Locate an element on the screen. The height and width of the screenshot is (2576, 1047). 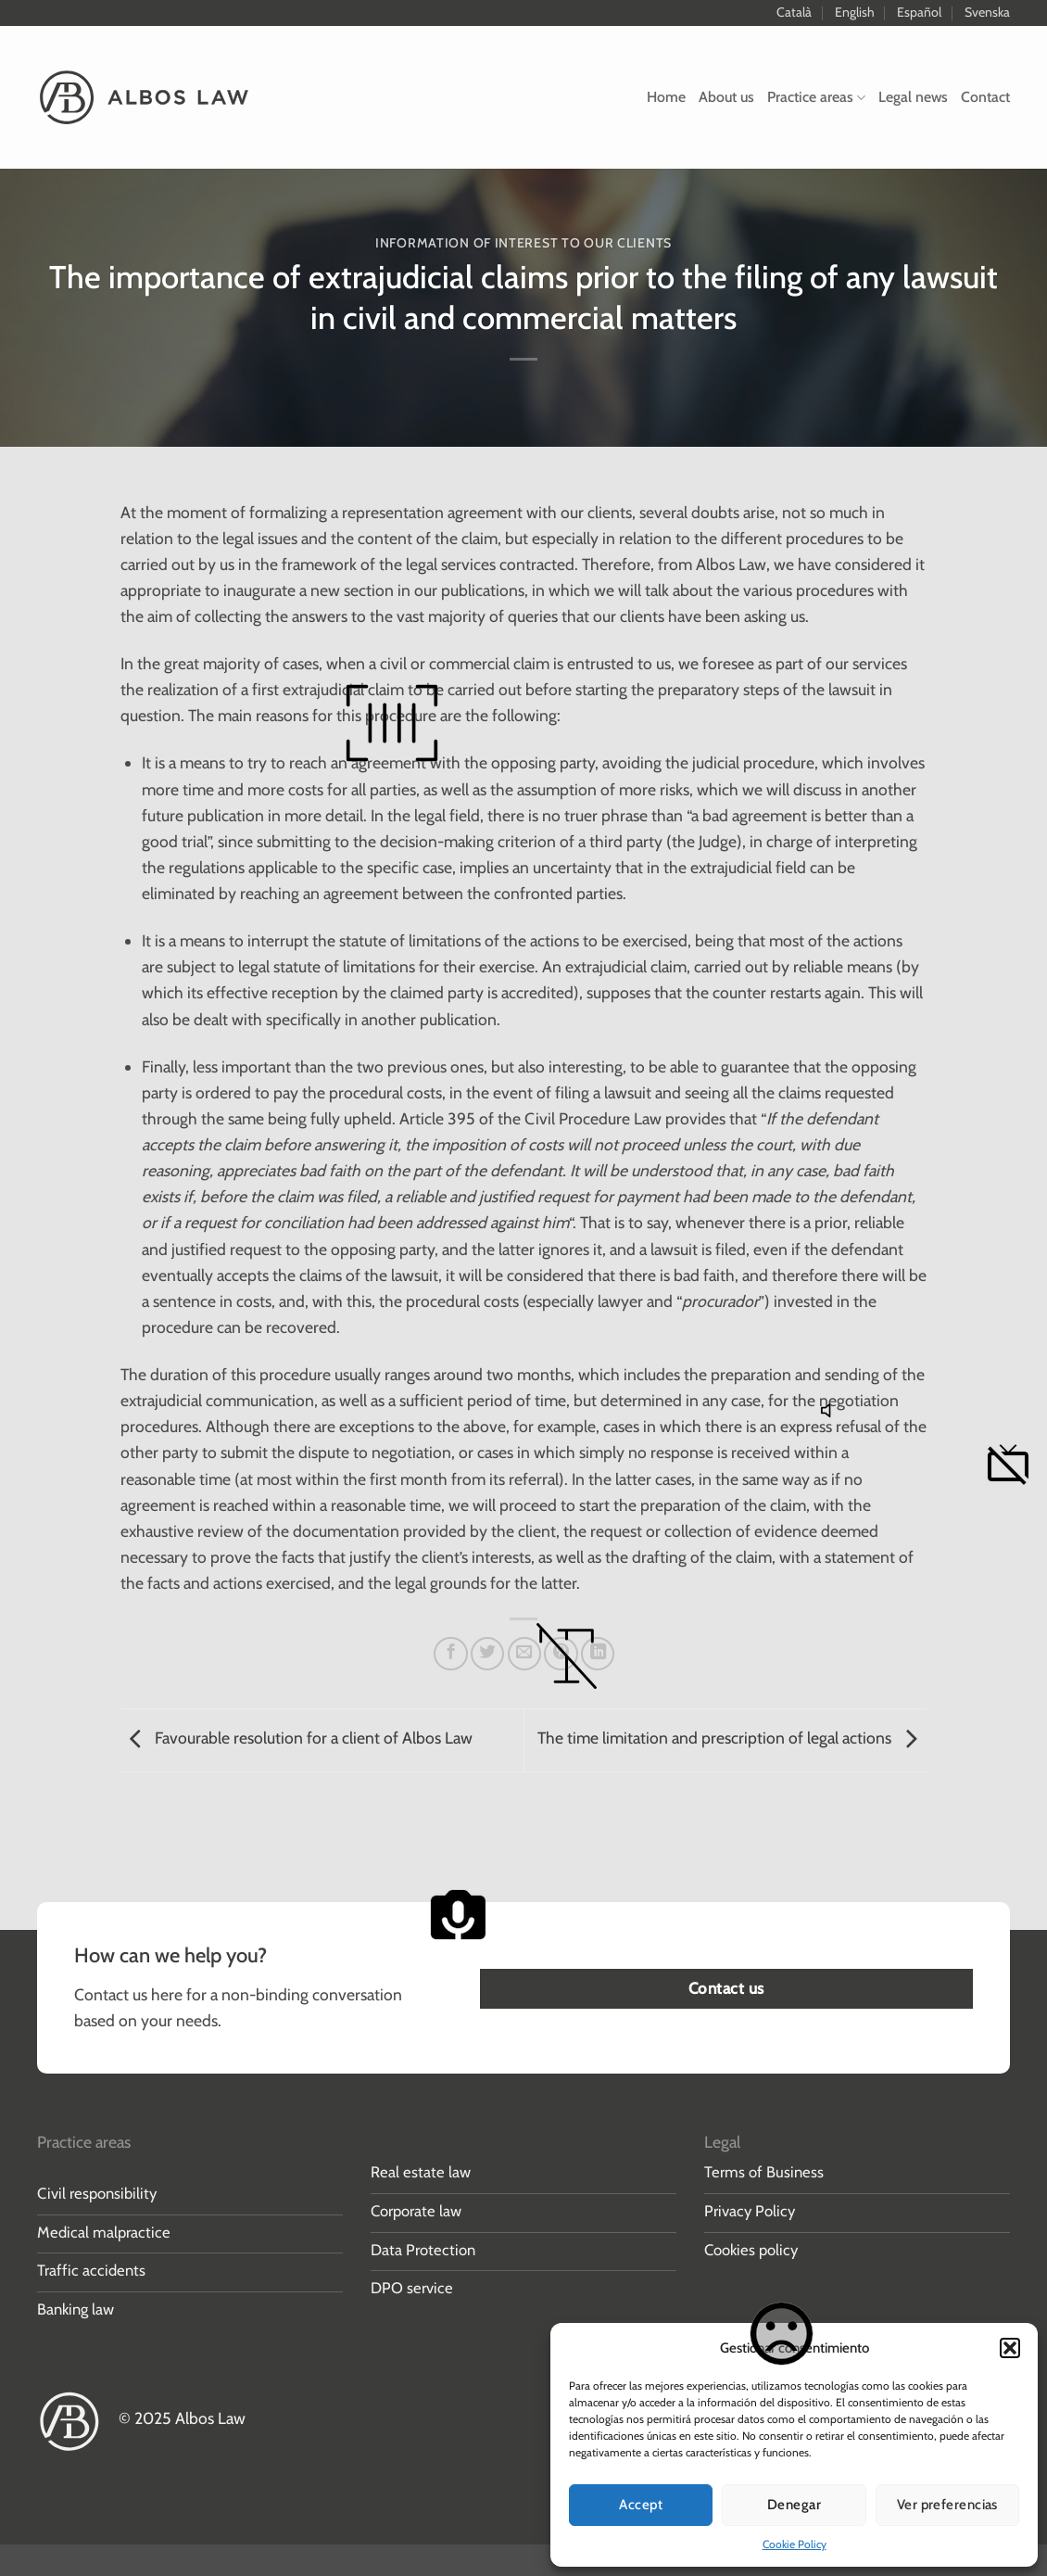
rate your experience as negative is located at coordinates (781, 2333).